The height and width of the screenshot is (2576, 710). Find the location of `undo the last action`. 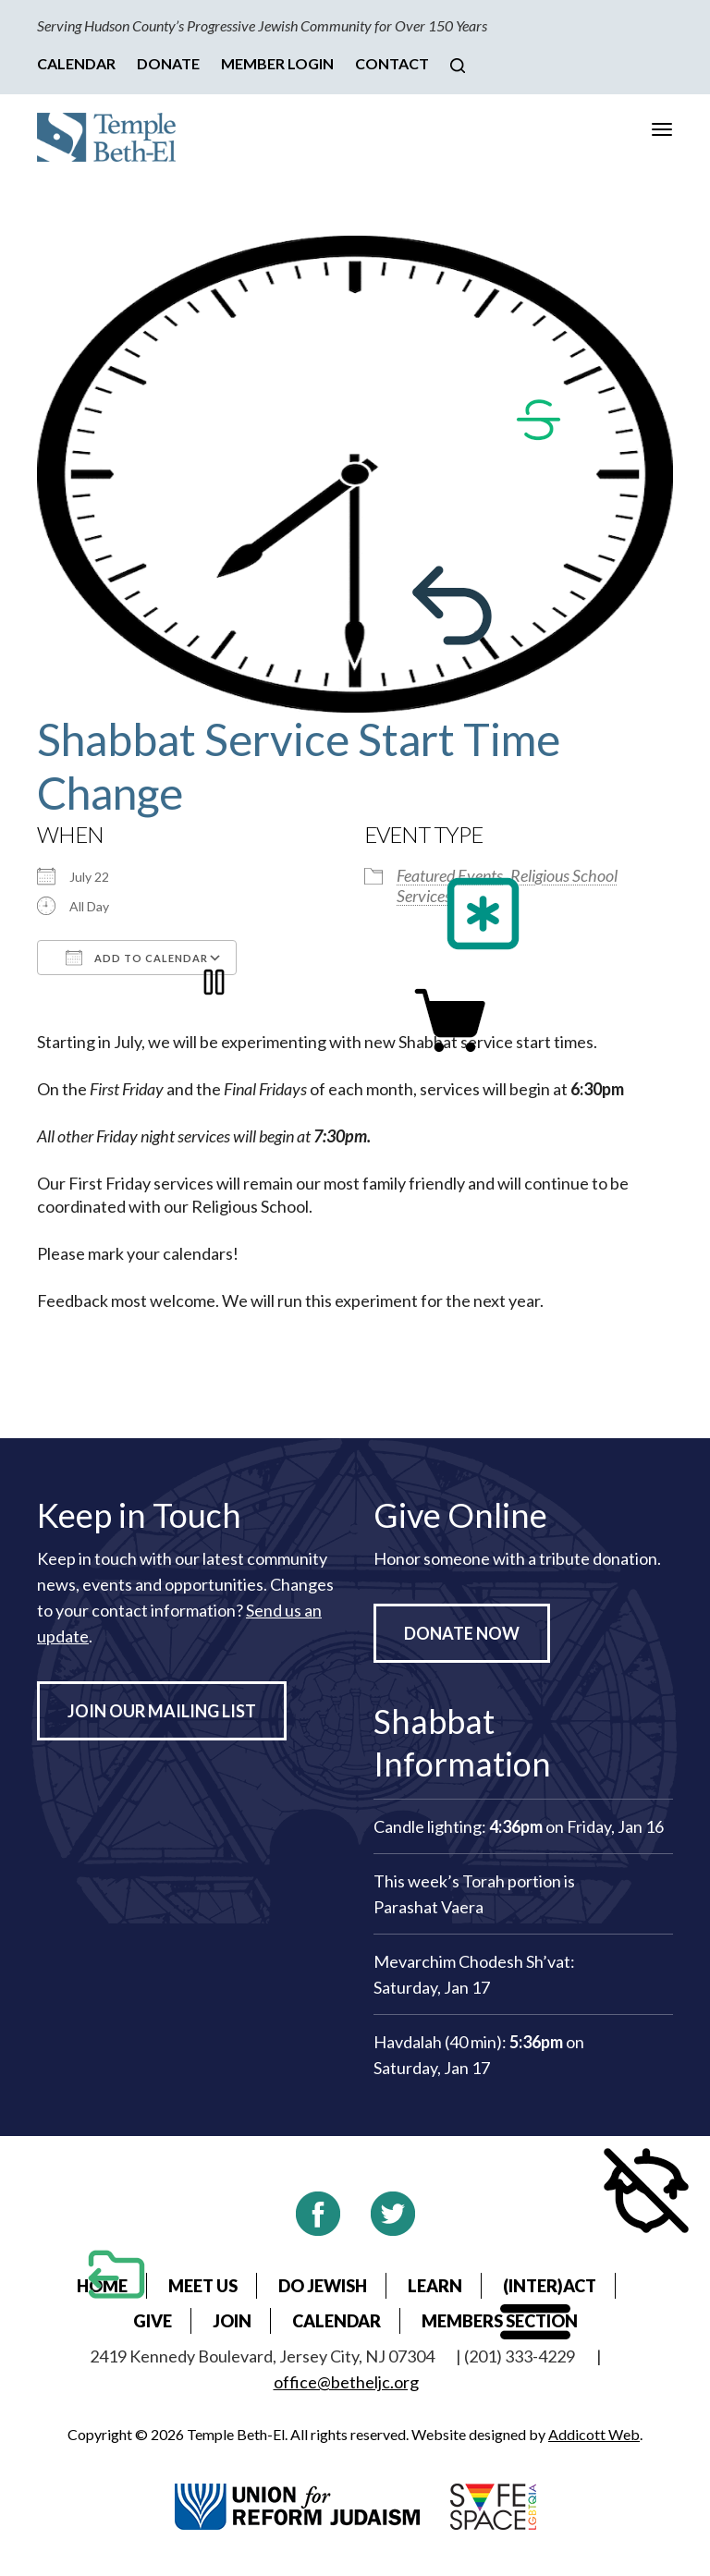

undo the last action is located at coordinates (452, 605).